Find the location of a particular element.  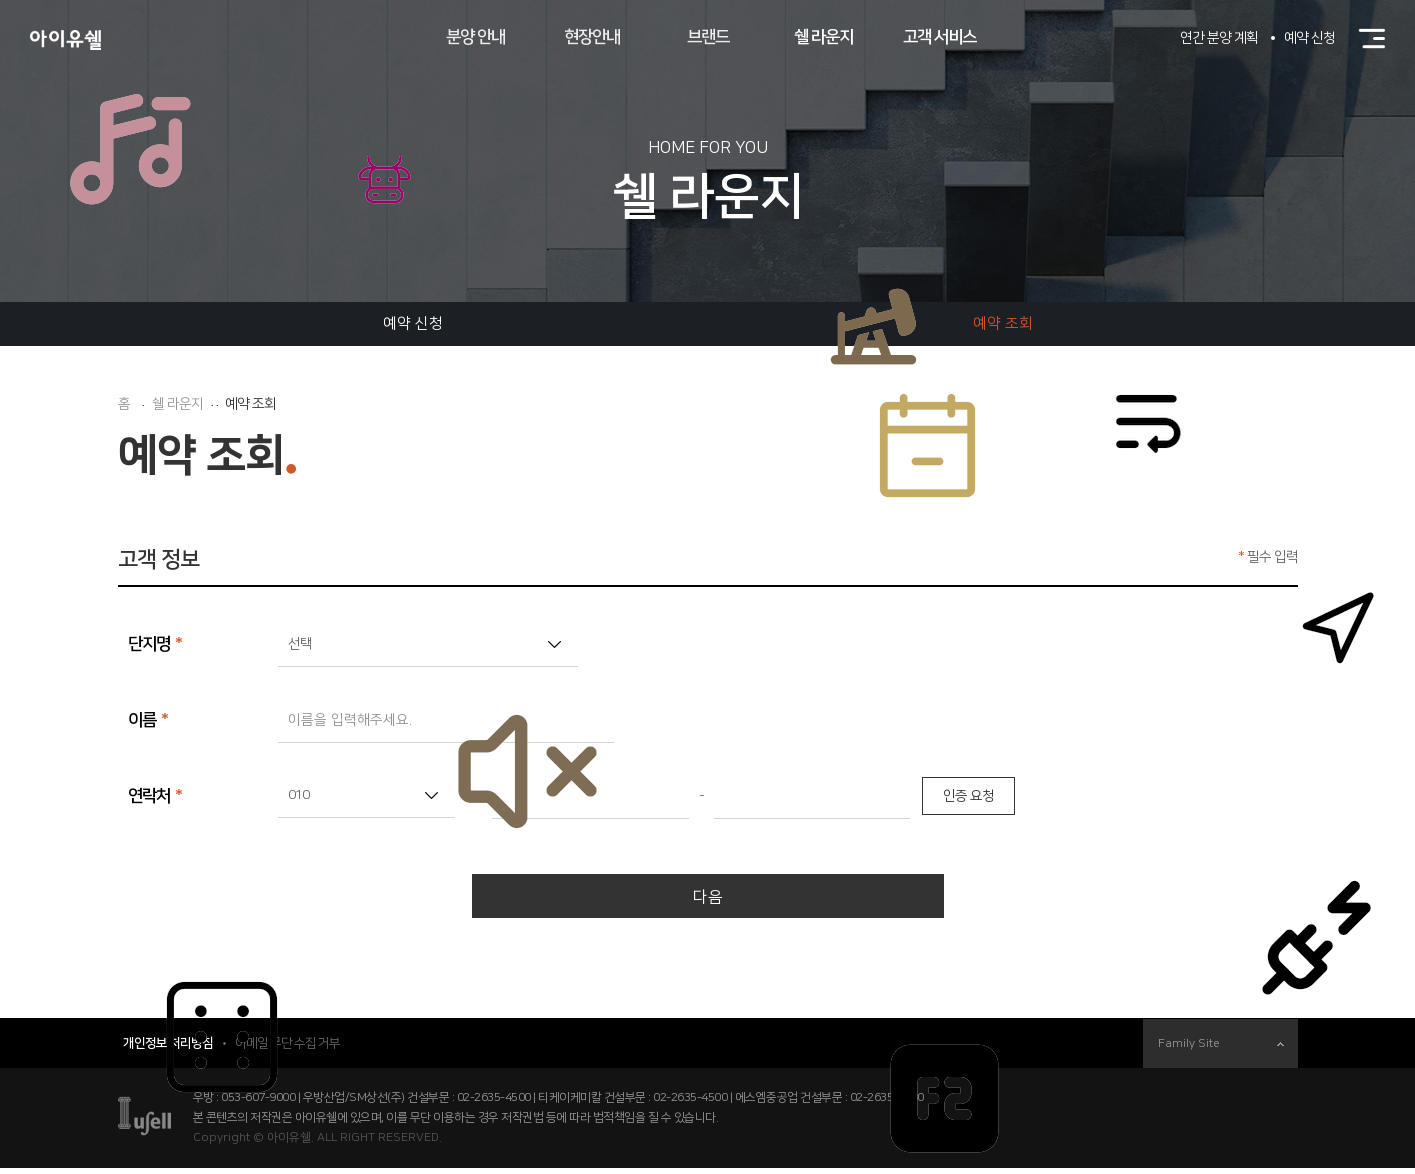

remove a song from playlist is located at coordinates (132, 146).